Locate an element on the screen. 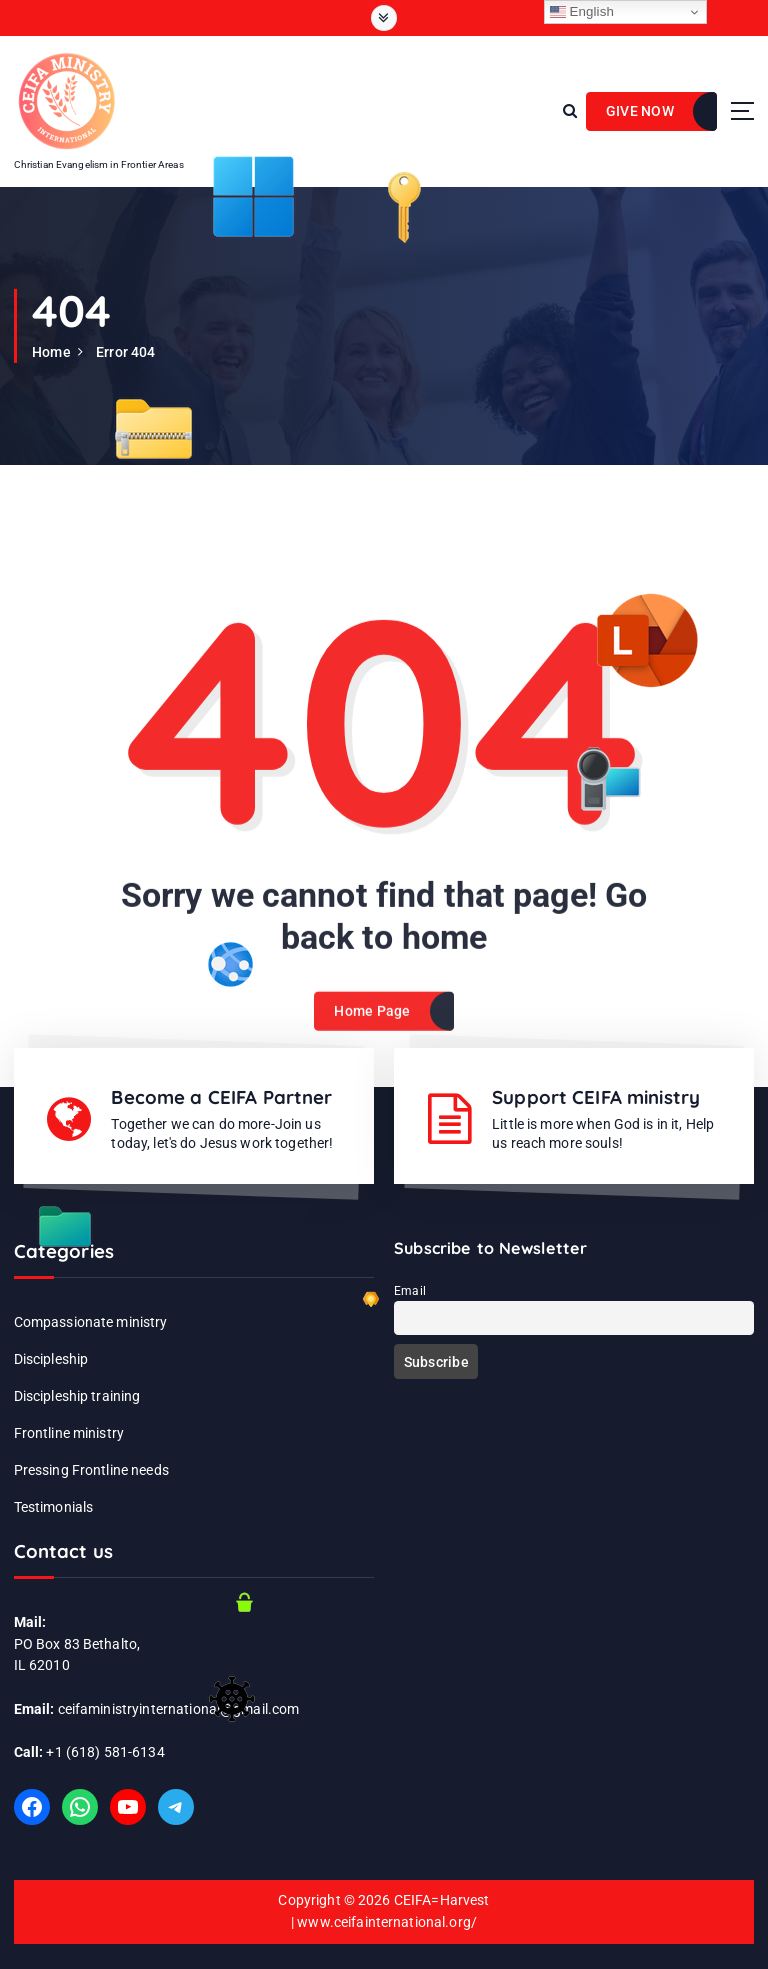 The width and height of the screenshot is (768, 1969). open a compressed zip folder is located at coordinates (154, 431).